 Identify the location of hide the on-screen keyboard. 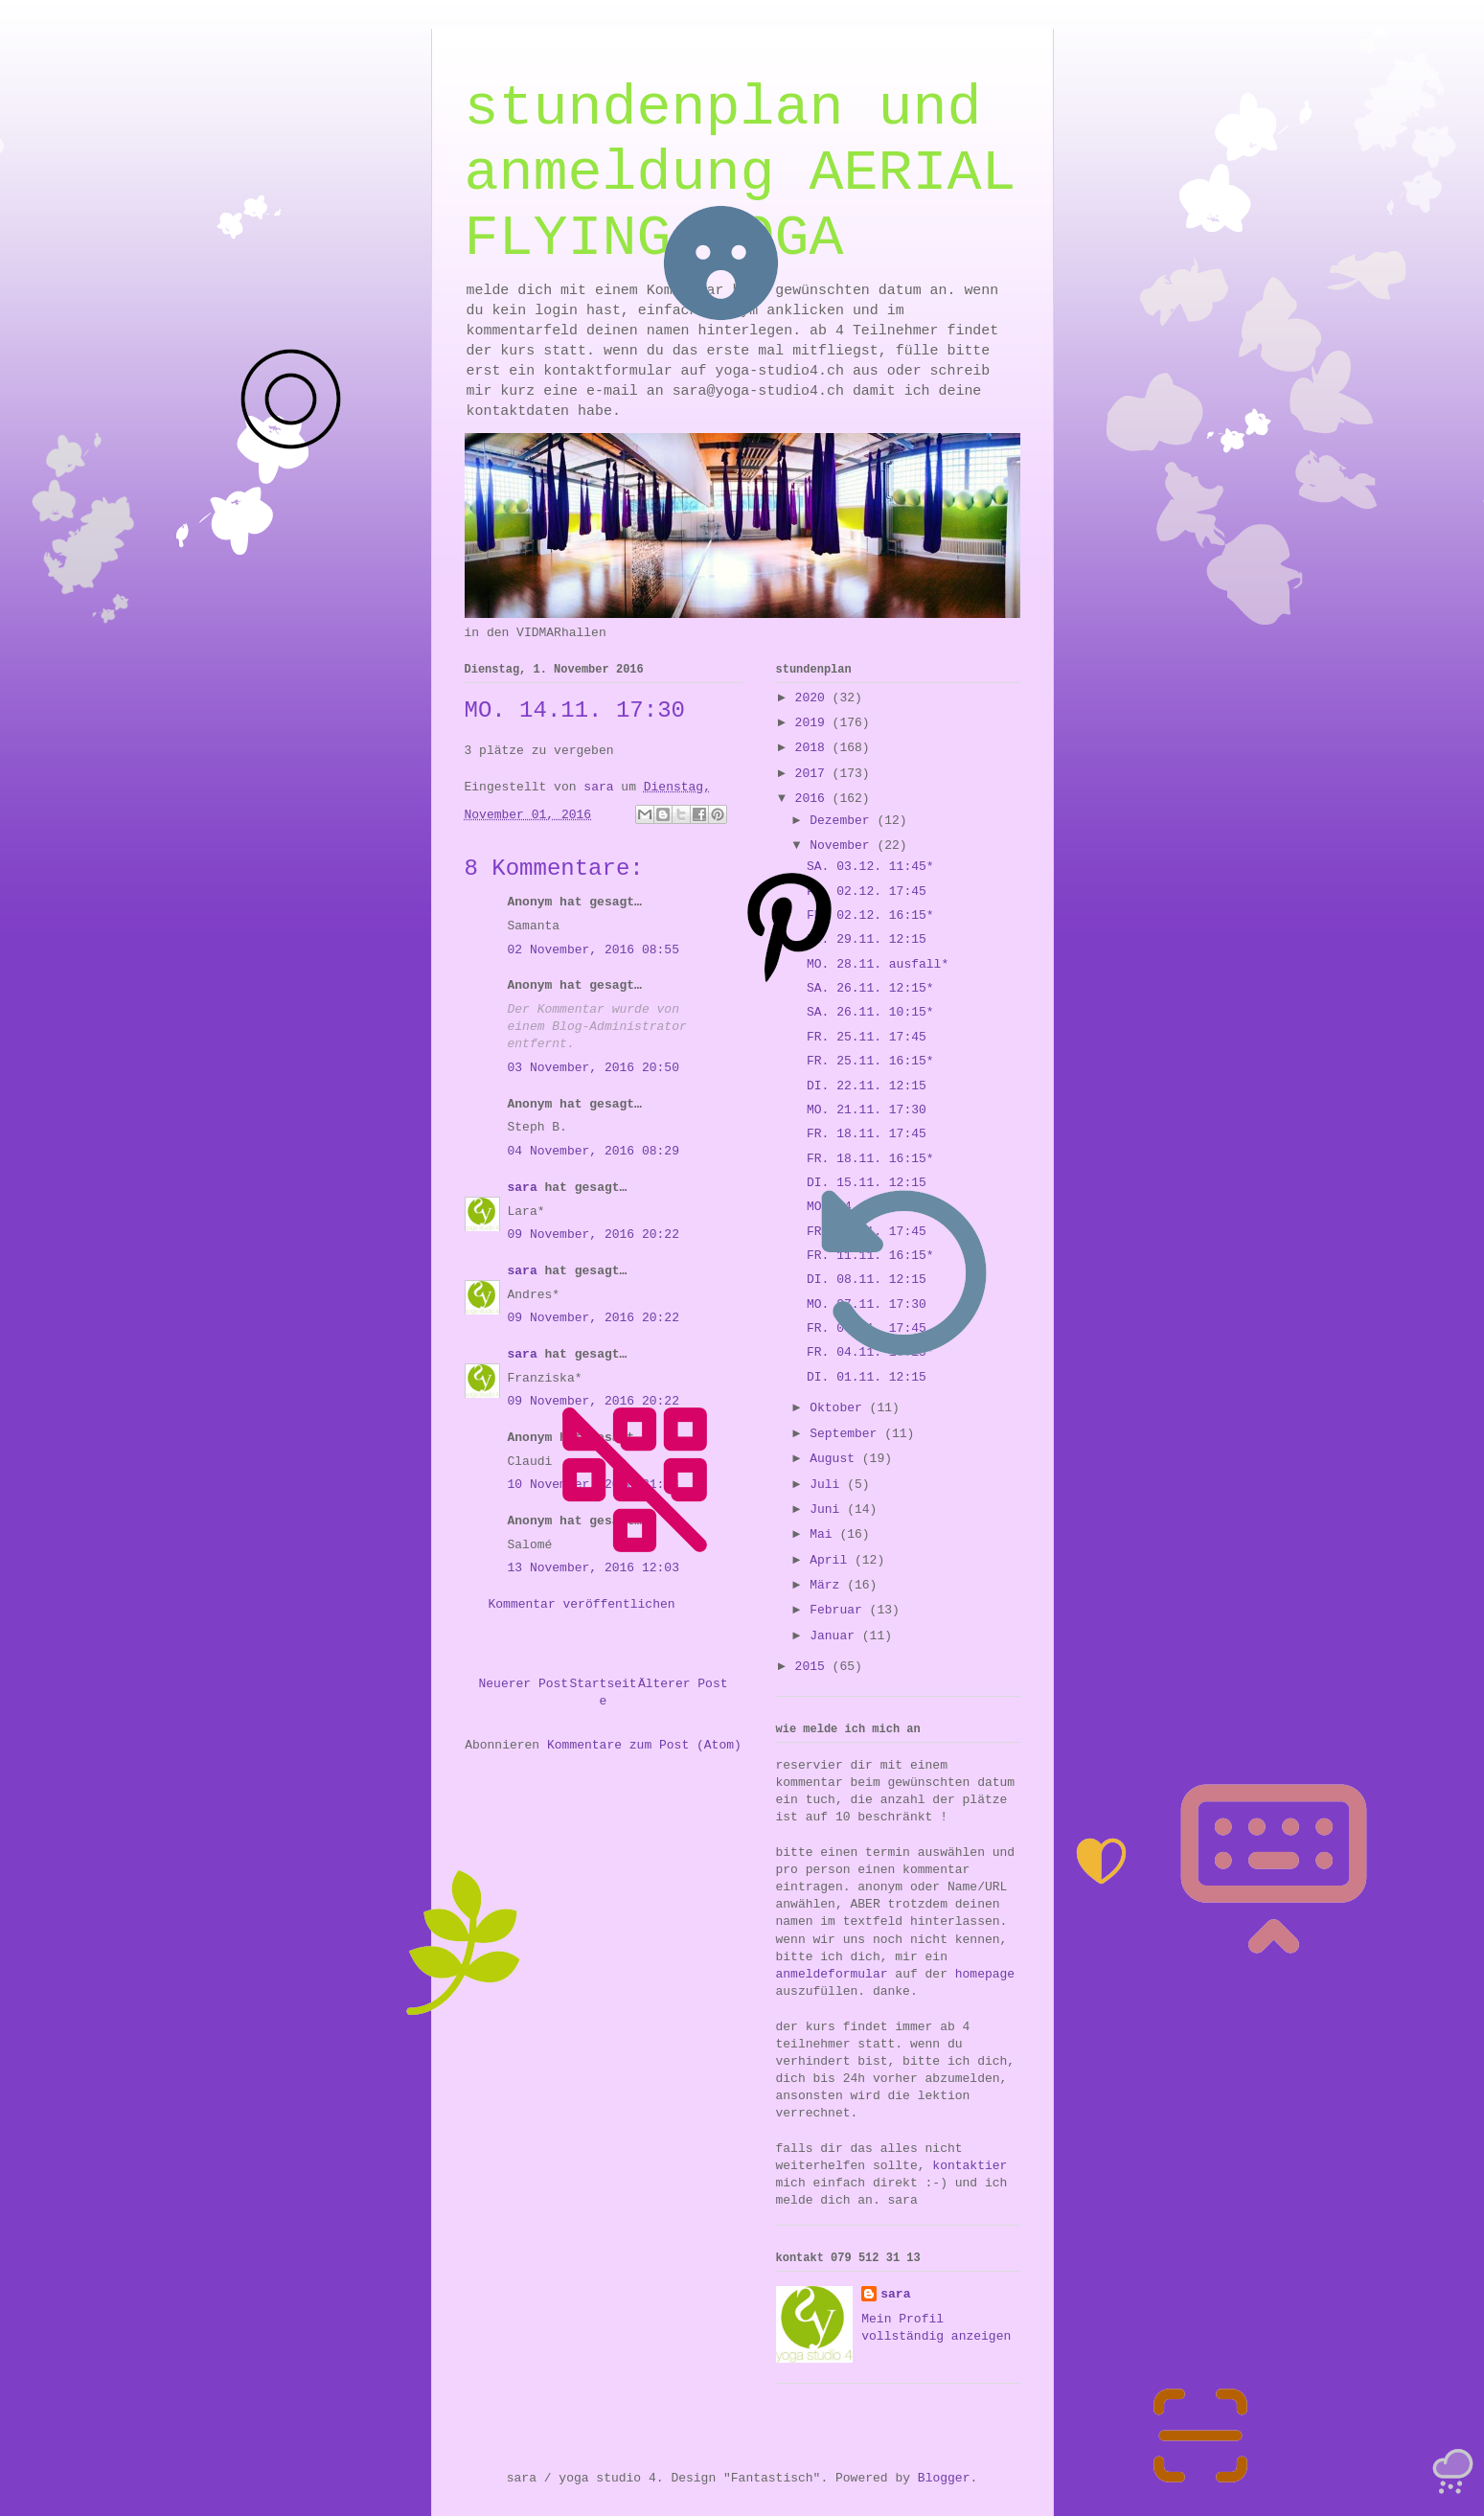
(1273, 1868).